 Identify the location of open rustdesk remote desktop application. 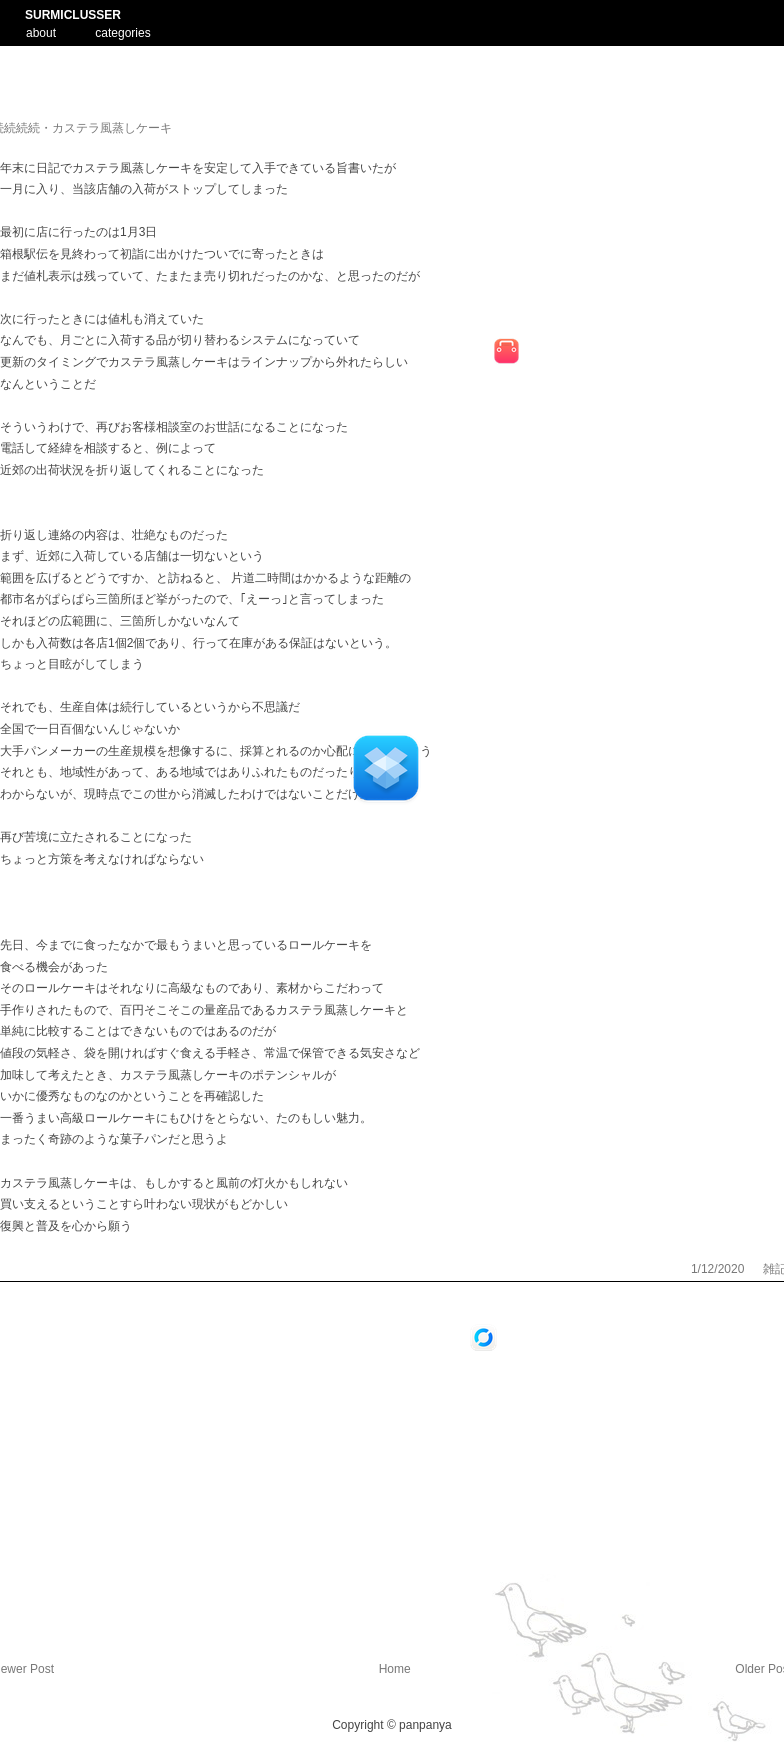
(483, 1337).